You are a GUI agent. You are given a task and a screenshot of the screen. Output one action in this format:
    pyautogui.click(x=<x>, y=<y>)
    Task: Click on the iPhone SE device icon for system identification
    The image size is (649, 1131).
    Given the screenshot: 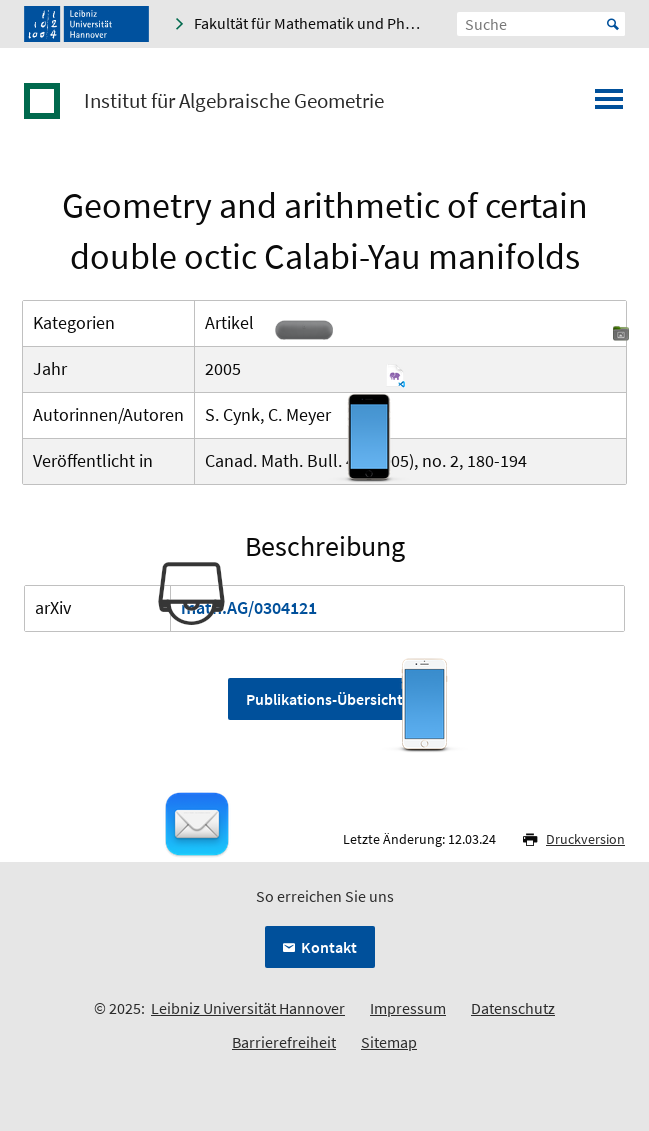 What is the action you would take?
    pyautogui.click(x=369, y=438)
    